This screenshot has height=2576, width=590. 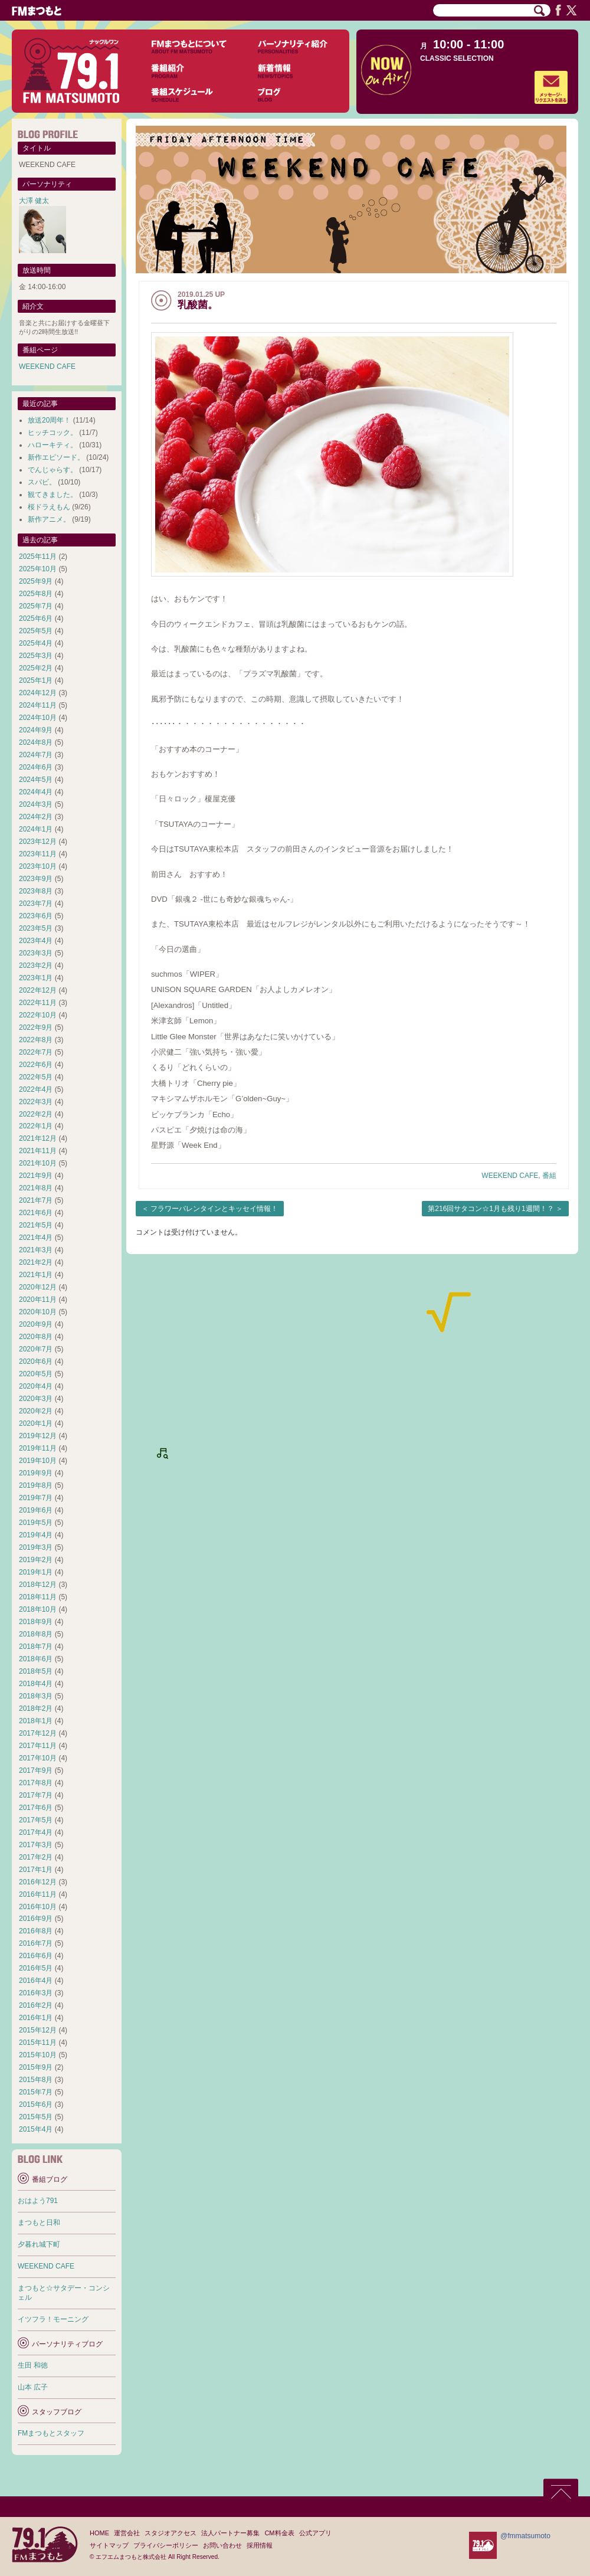 What do you see at coordinates (448, 1312) in the screenshot?
I see `access square root or radical function in calculator` at bounding box center [448, 1312].